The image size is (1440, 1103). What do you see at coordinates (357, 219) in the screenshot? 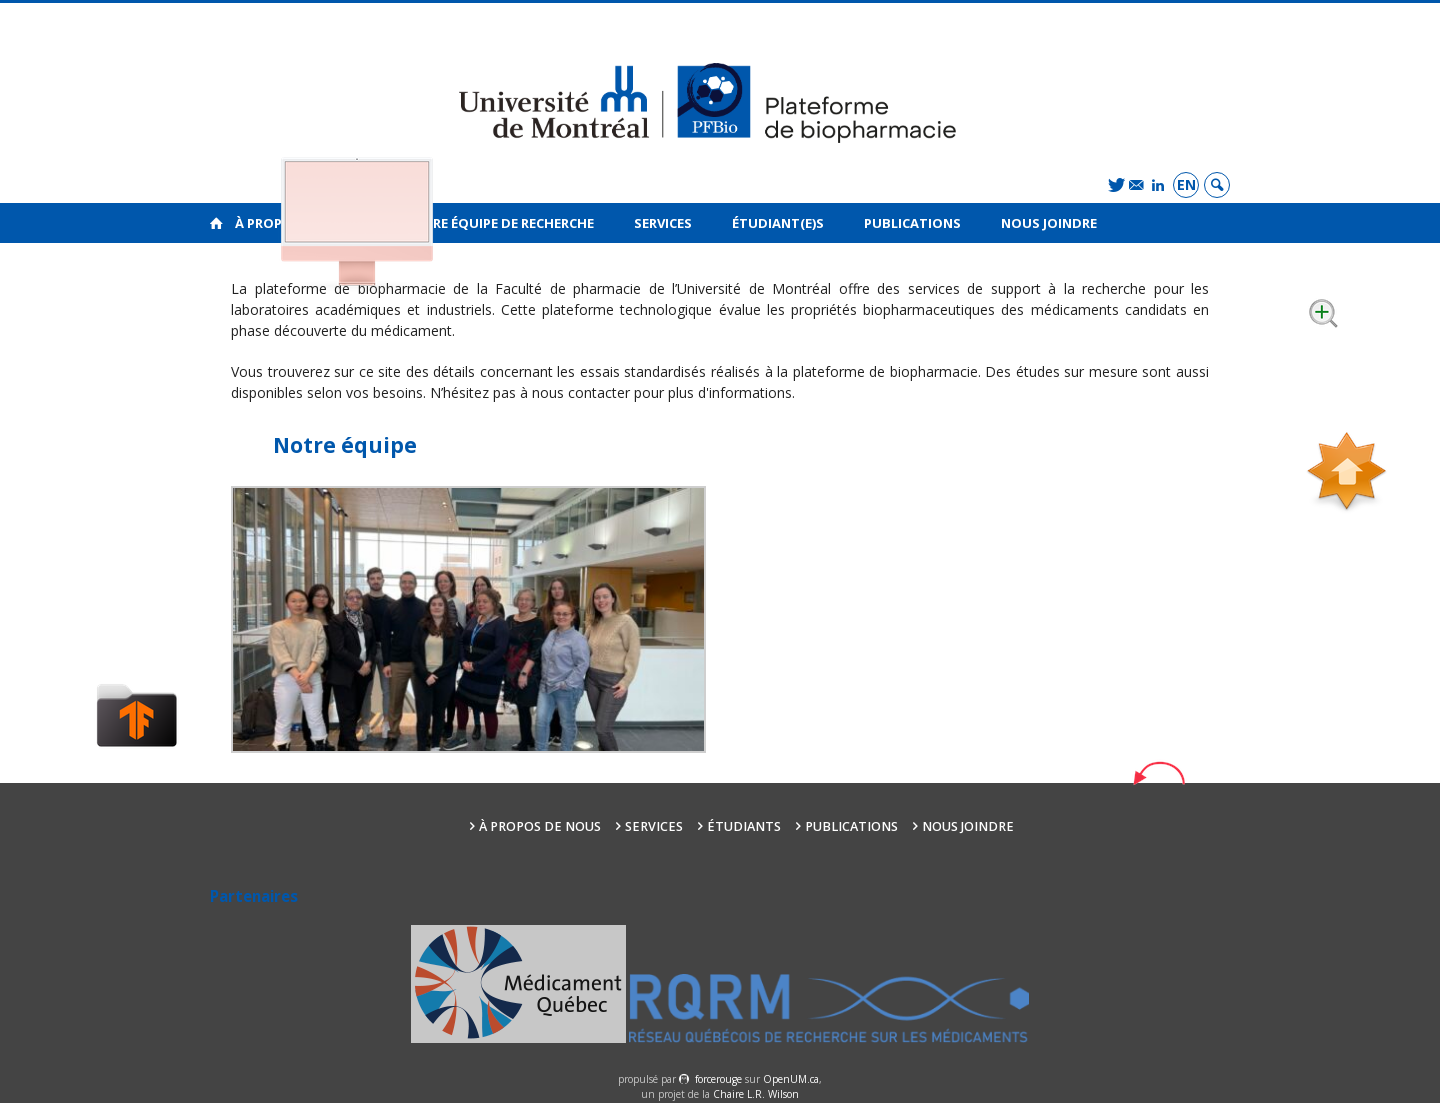
I see `represents a connected iMac device in system preferences` at bounding box center [357, 219].